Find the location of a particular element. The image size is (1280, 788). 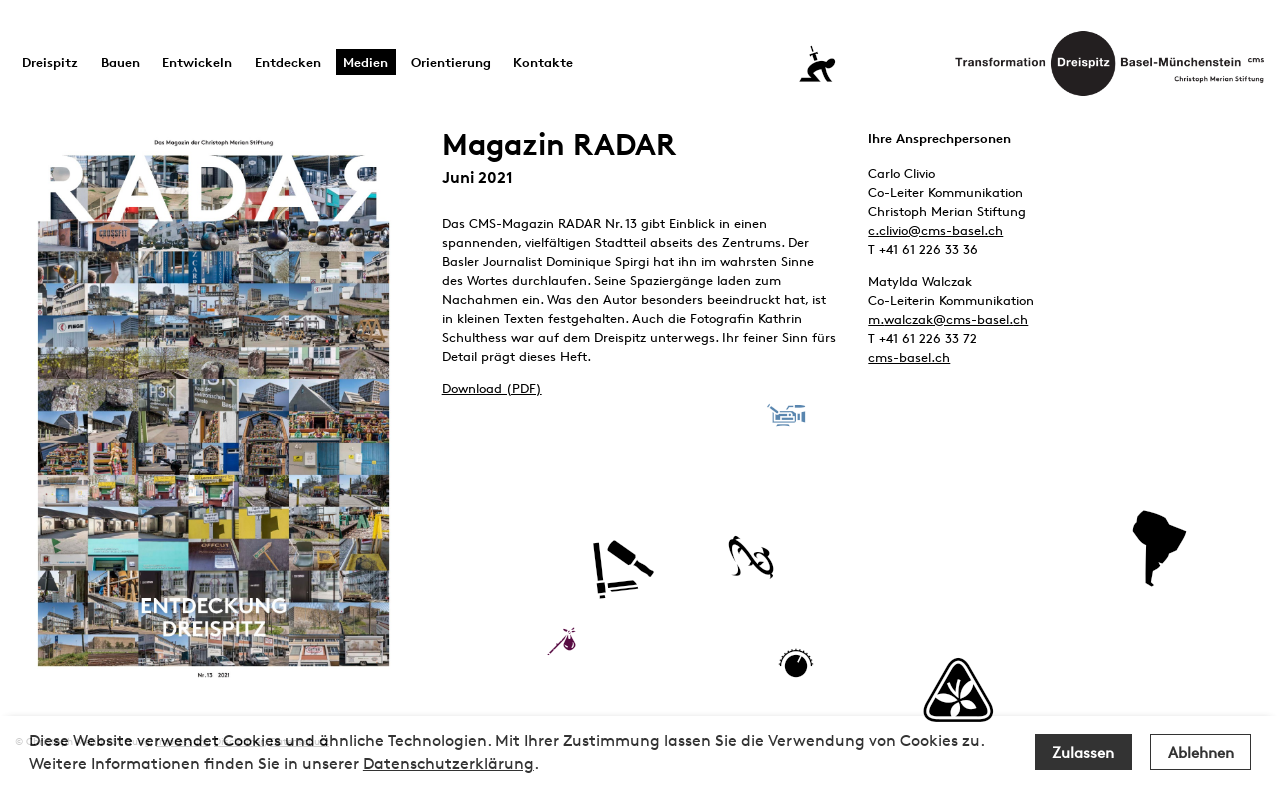

travel or journey-related game feature is located at coordinates (561, 641).